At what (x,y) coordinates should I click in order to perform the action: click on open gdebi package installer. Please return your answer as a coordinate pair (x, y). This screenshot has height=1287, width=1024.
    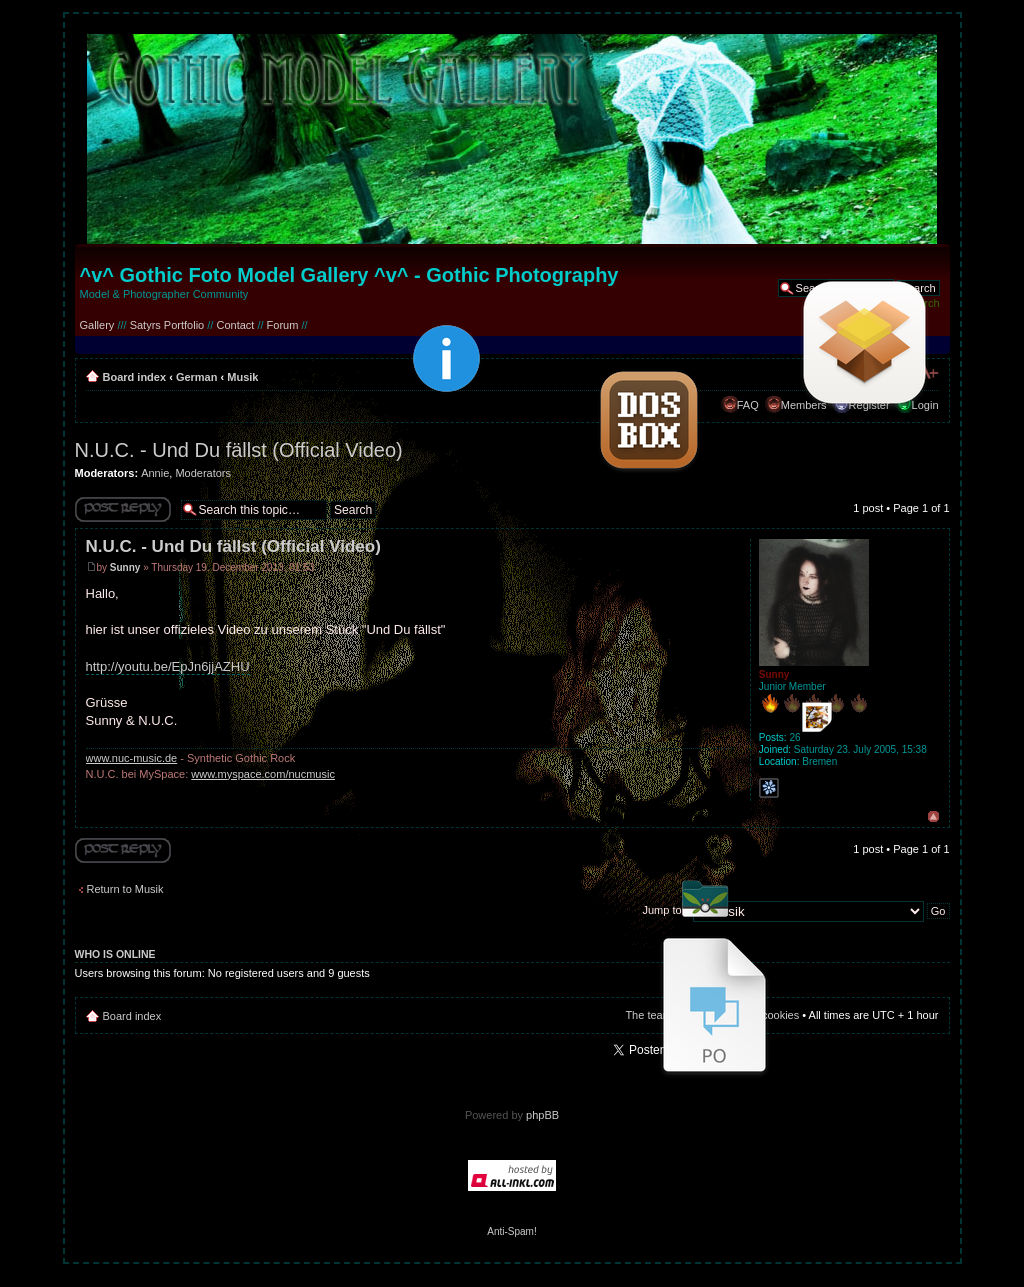
    Looking at the image, I should click on (864, 342).